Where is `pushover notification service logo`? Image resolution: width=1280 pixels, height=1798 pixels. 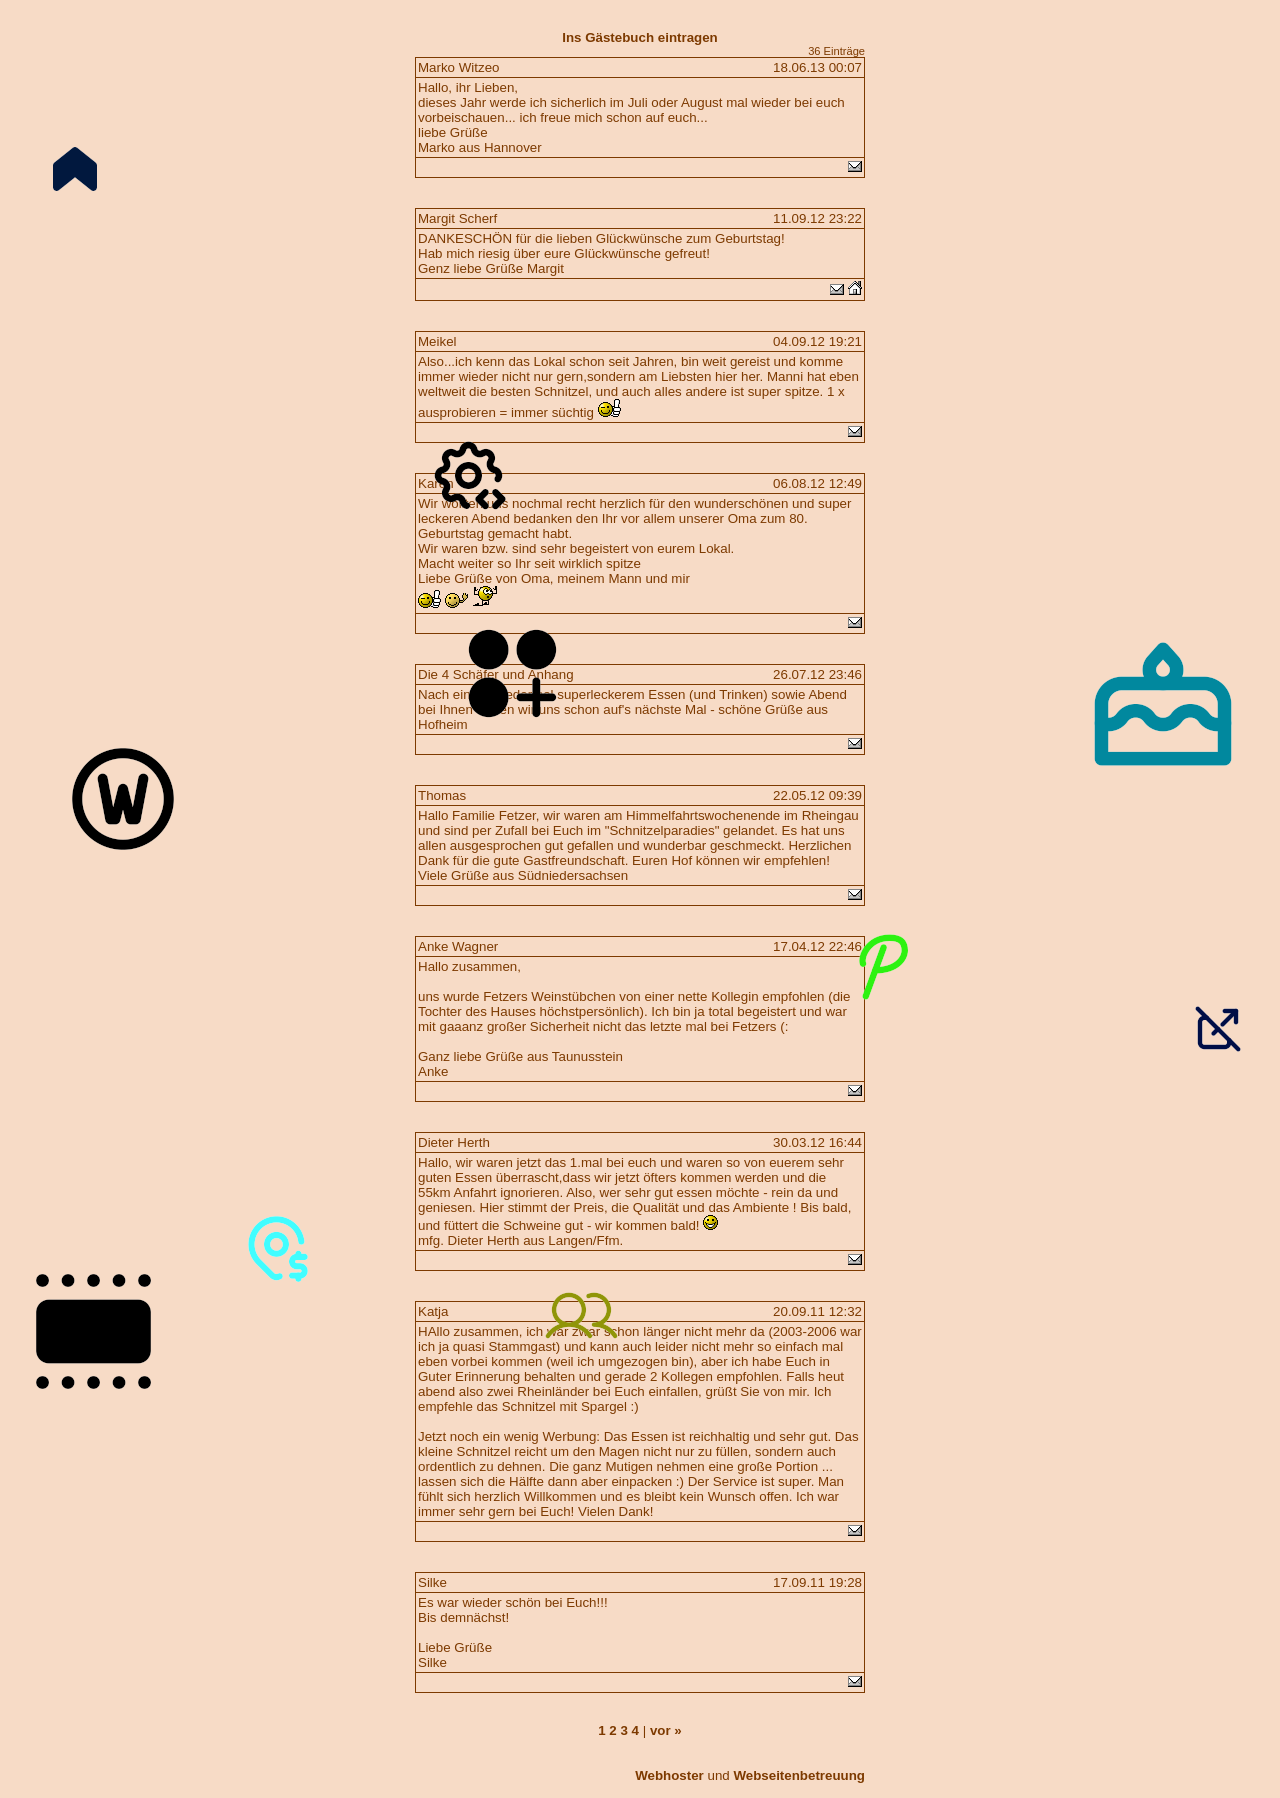 pushover notification service logo is located at coordinates (882, 967).